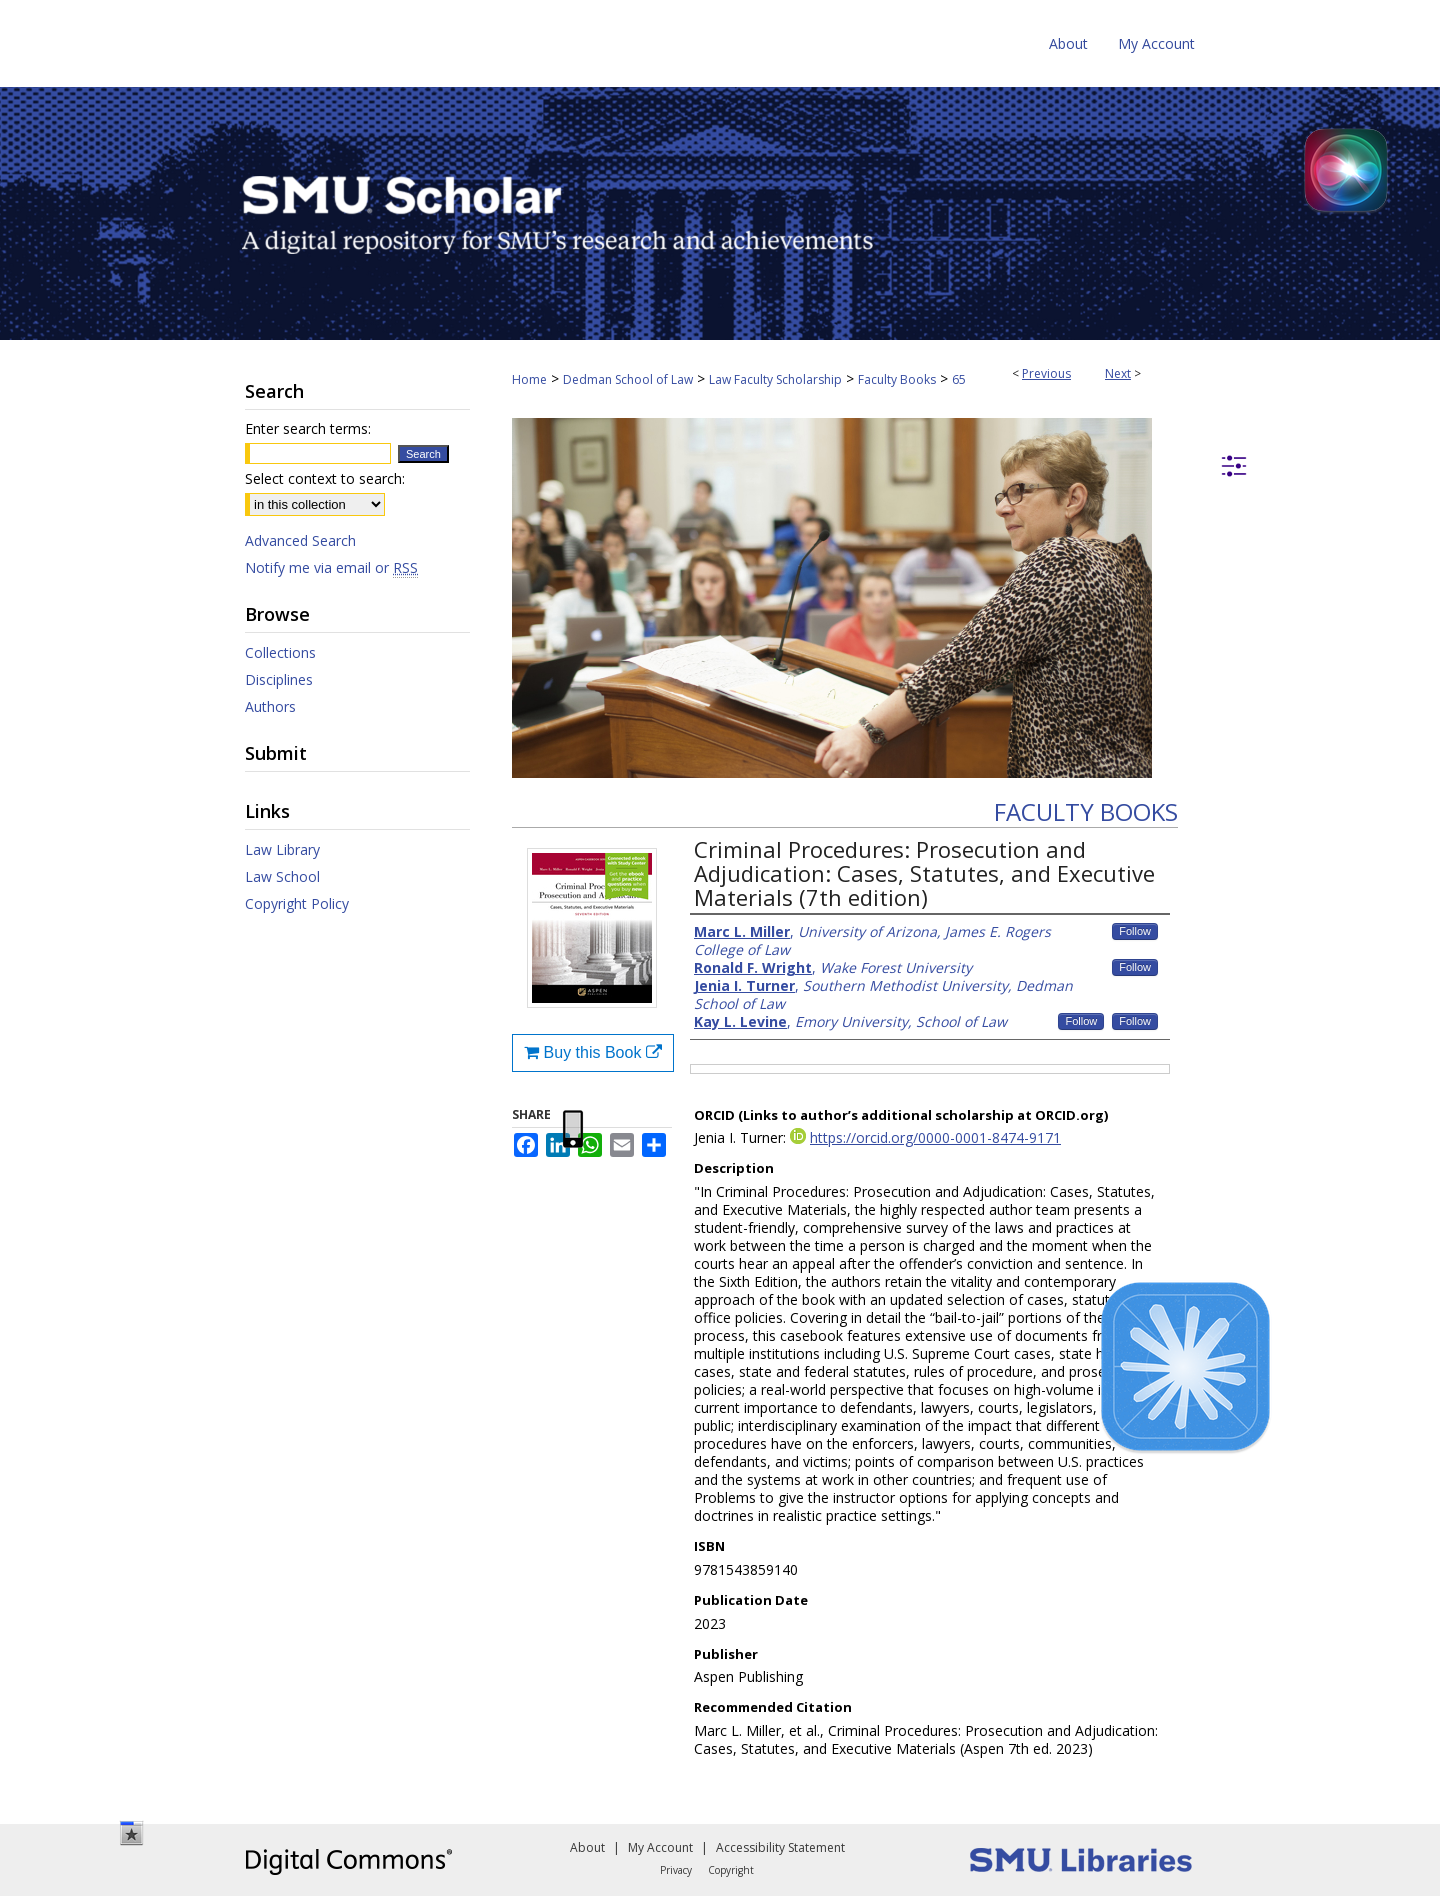 Image resolution: width=1440 pixels, height=1896 pixels. Describe the element at coordinates (1234, 466) in the screenshot. I see `access system preferences or settings` at that location.